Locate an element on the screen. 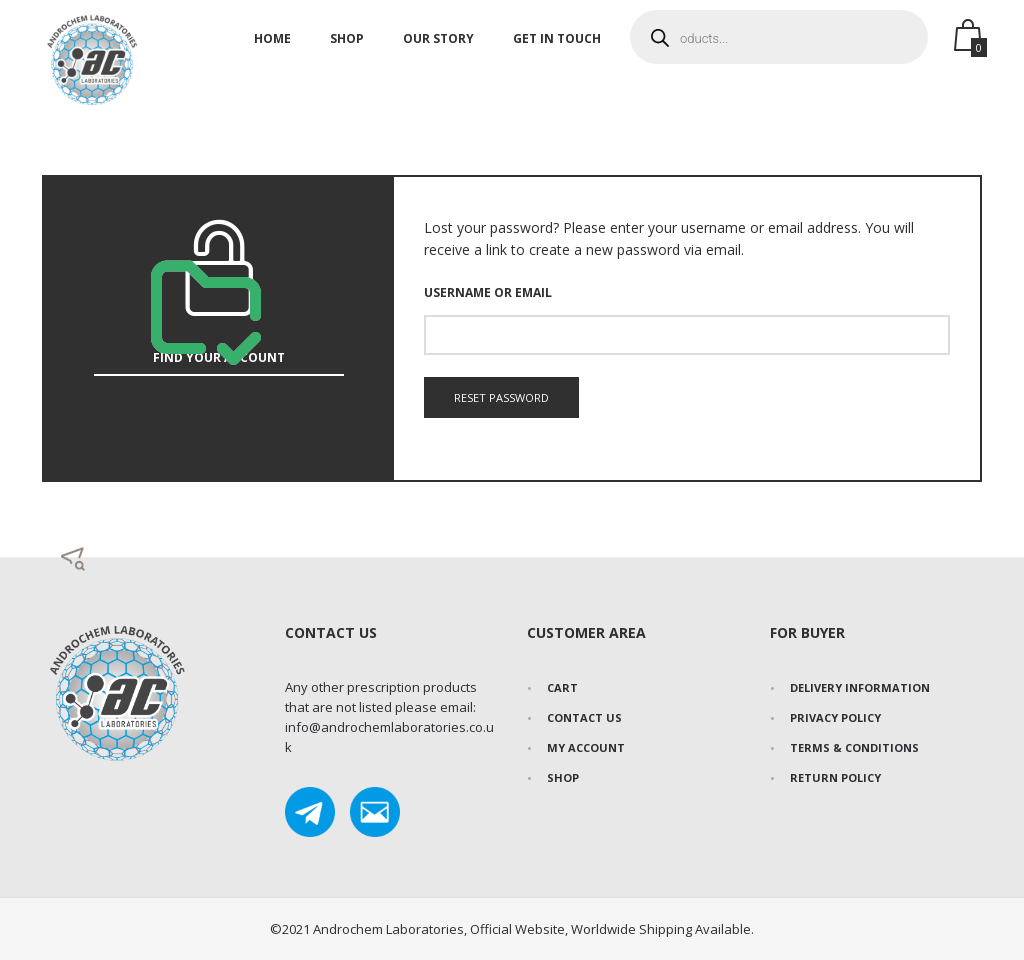 The image size is (1024, 960). search for a location on the map is located at coordinates (72, 558).